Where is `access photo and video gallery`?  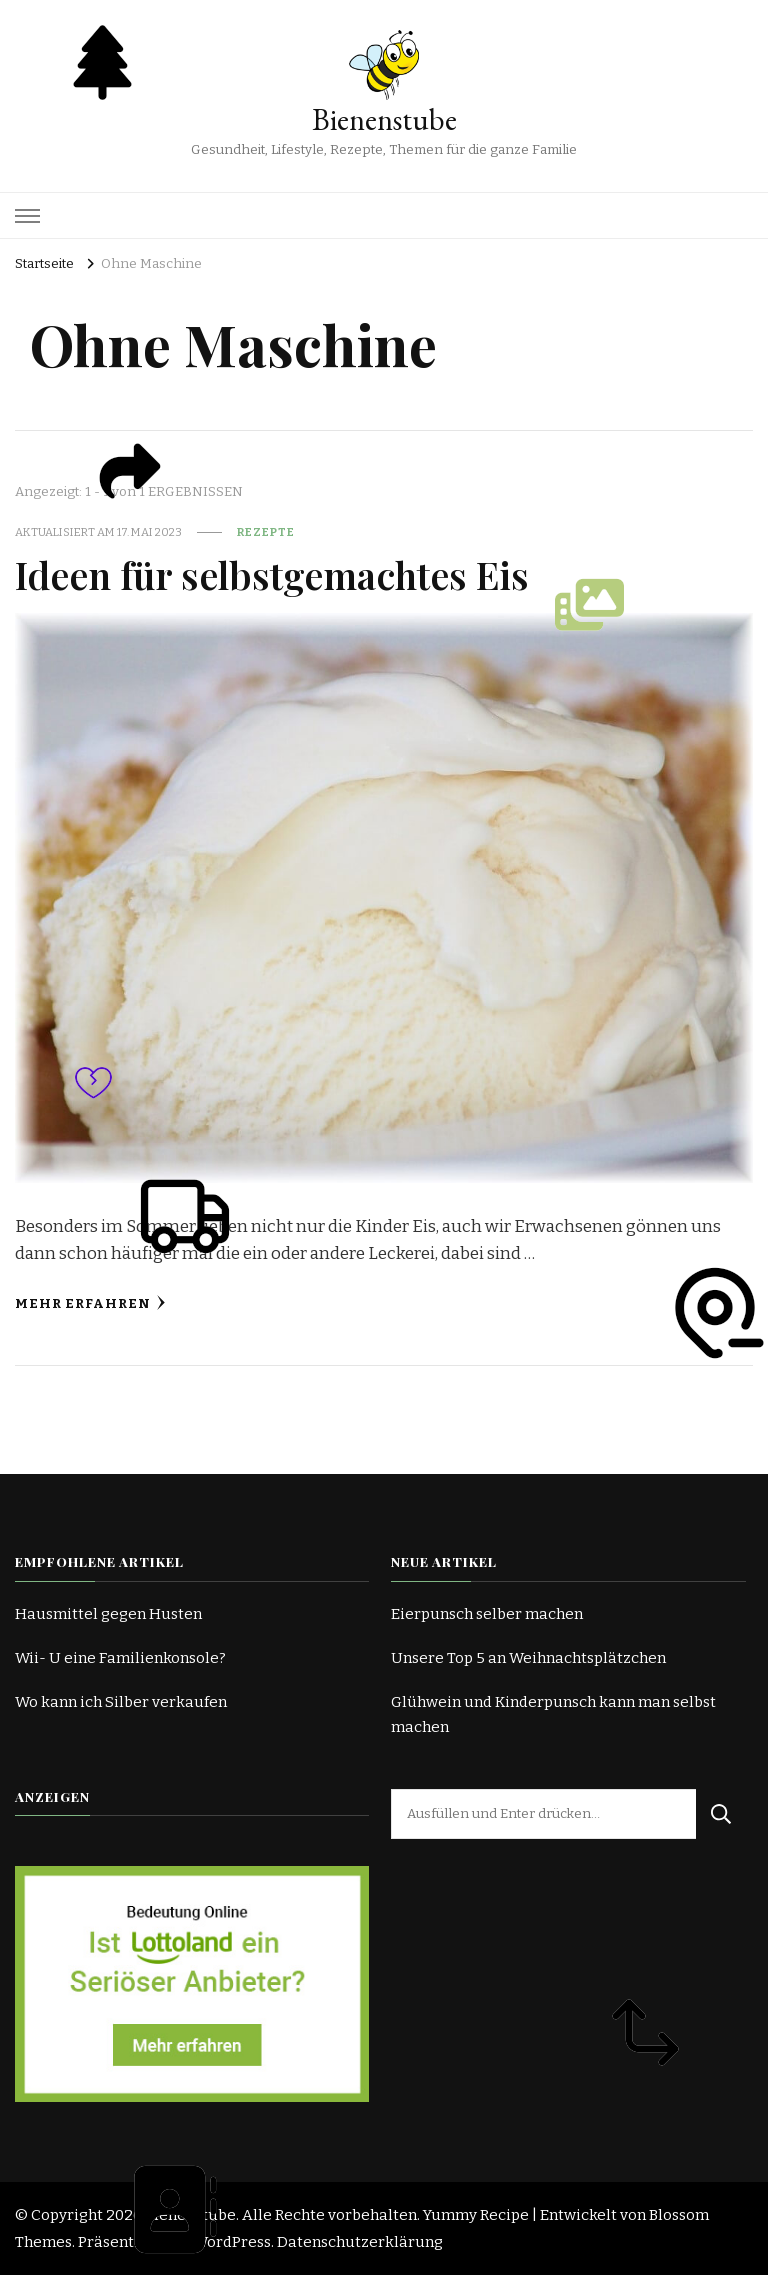
access photo and video gallery is located at coordinates (589, 606).